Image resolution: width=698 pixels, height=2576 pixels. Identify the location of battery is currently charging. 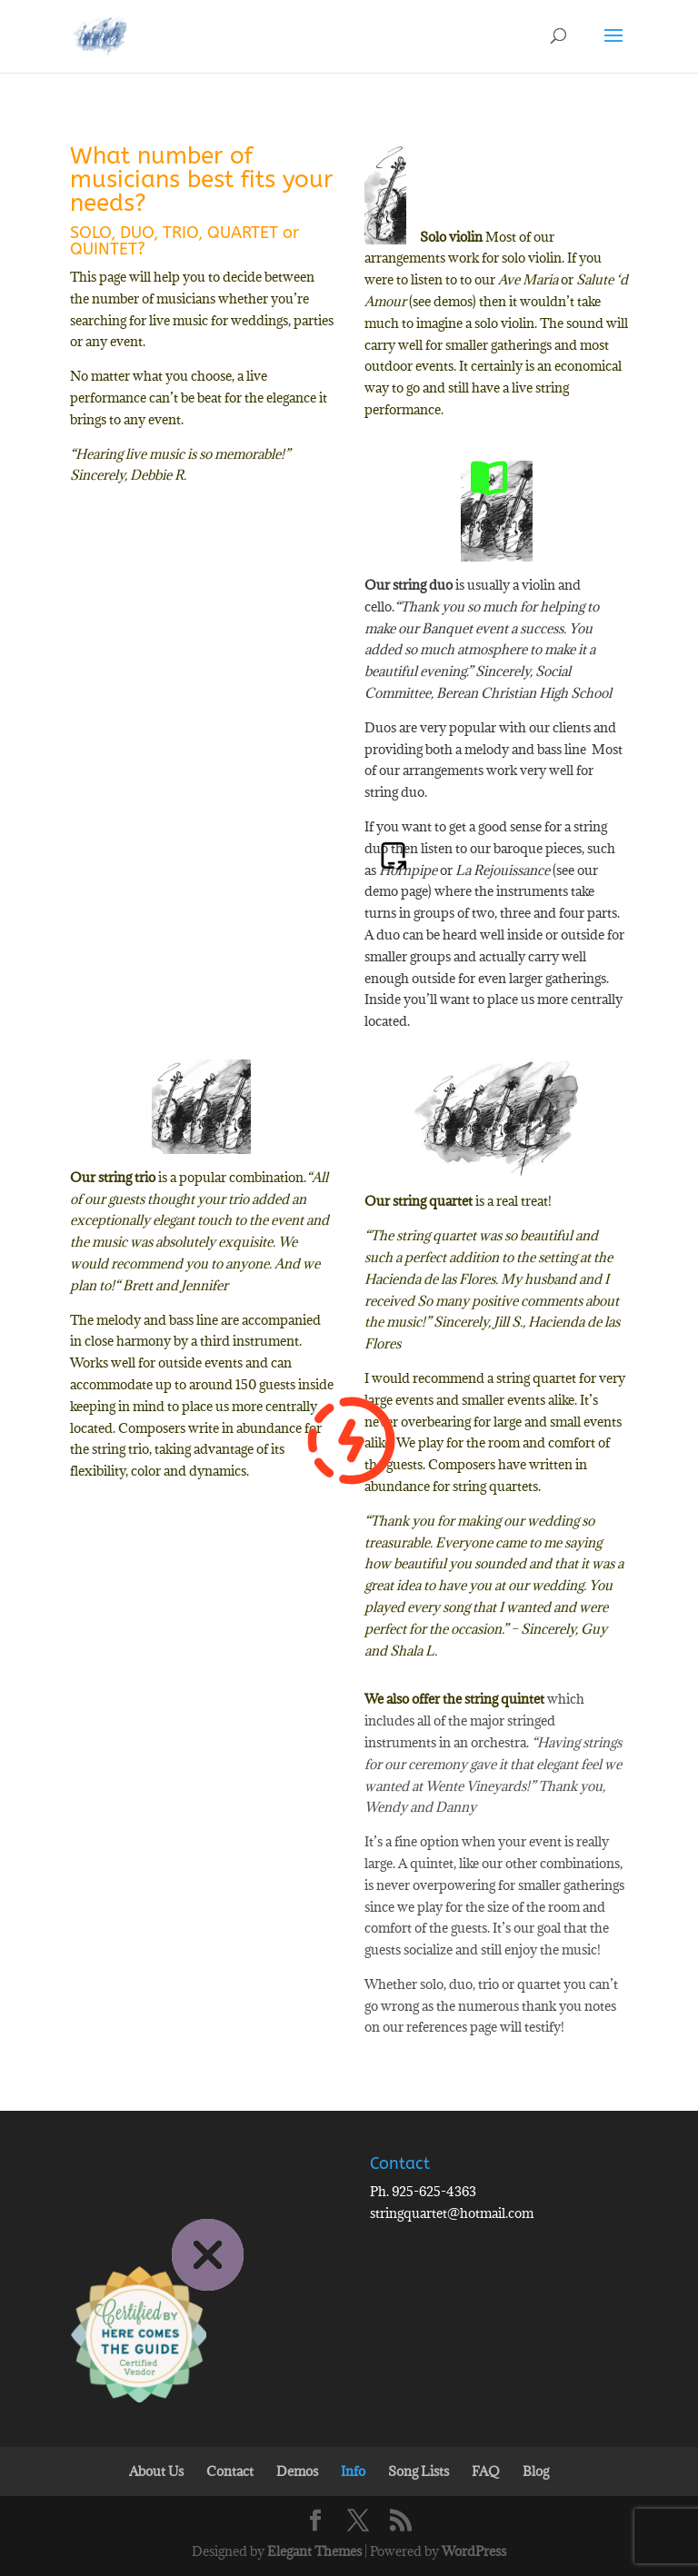
(351, 1440).